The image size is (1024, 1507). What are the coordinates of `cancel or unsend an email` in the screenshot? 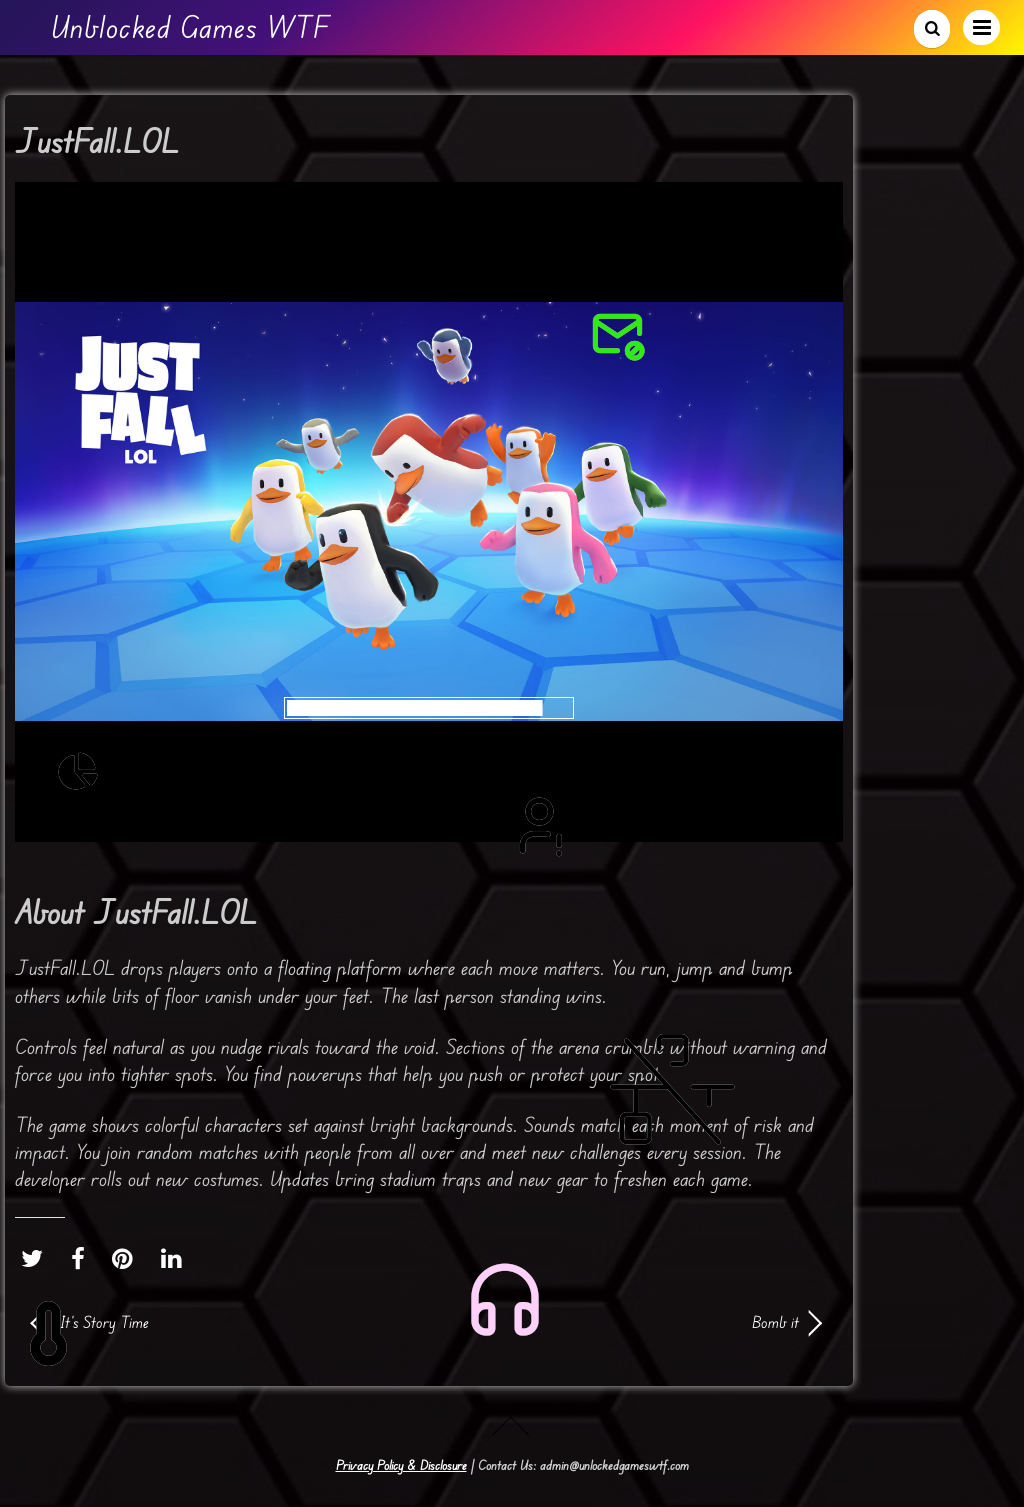 It's located at (617, 333).